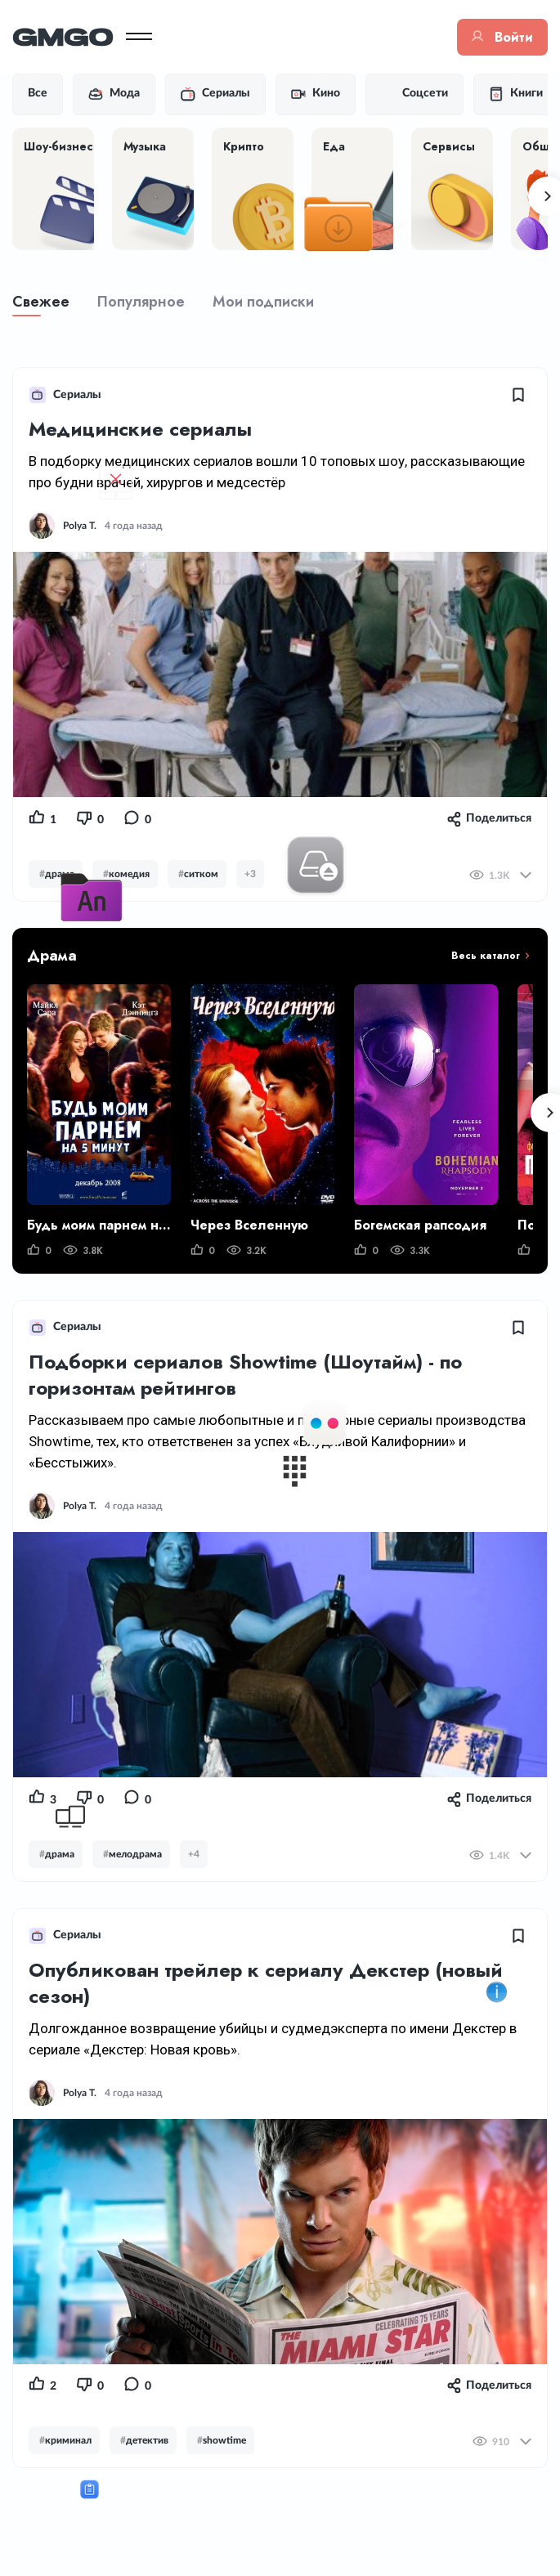 The image size is (560, 2576). What do you see at coordinates (496, 1991) in the screenshot?
I see `view information or details about this item` at bounding box center [496, 1991].